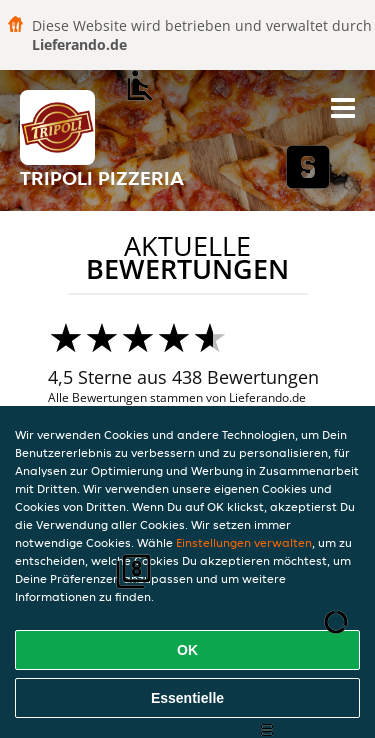  What do you see at coordinates (267, 730) in the screenshot?
I see `switch to list view` at bounding box center [267, 730].